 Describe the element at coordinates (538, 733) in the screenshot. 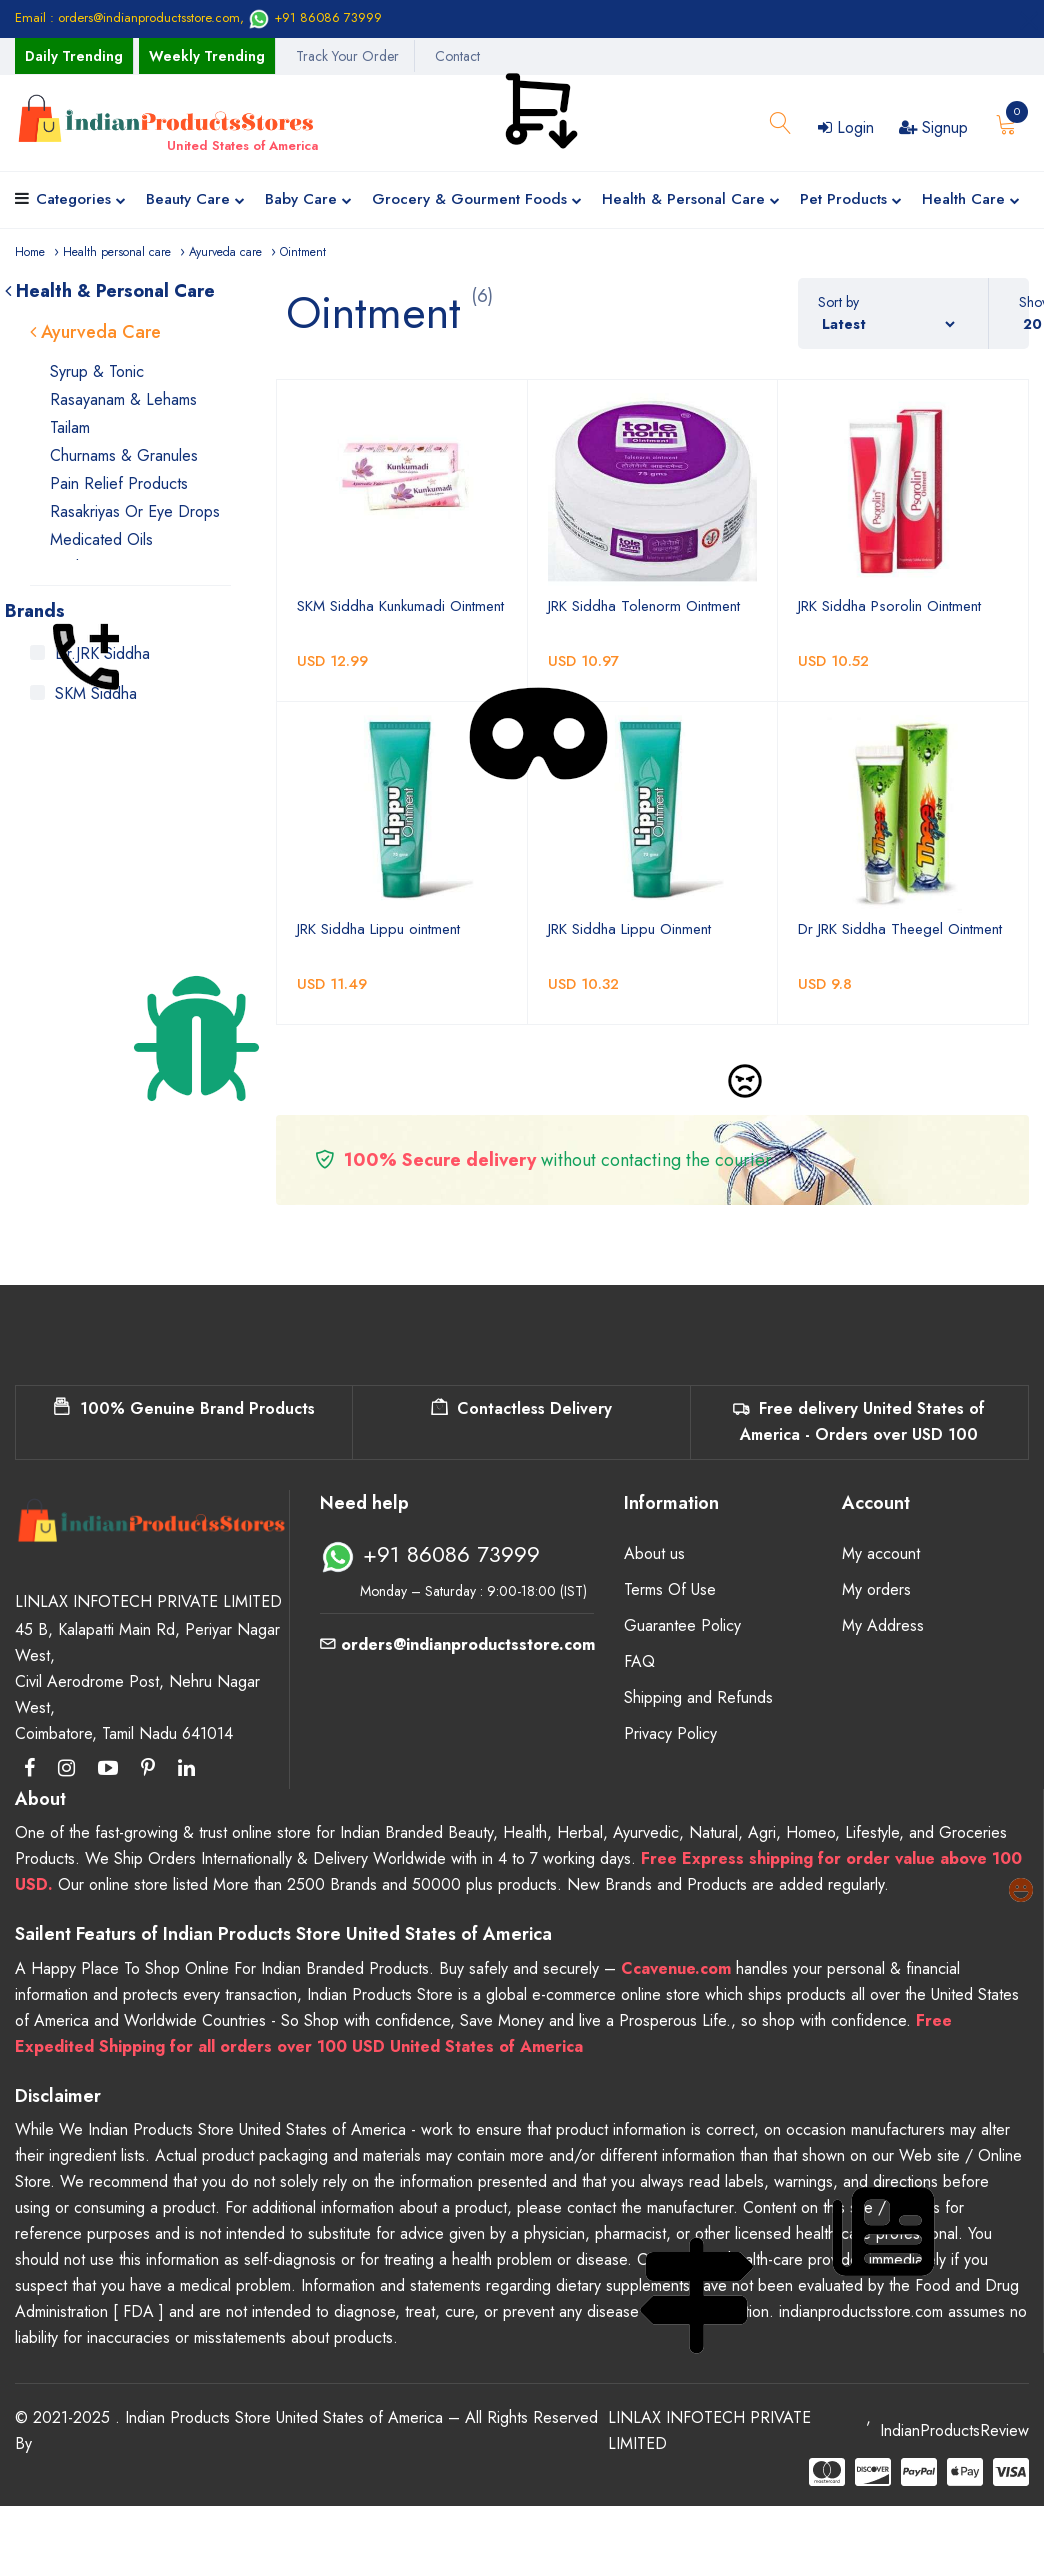

I see `enable incognito or private browsing mode` at that location.